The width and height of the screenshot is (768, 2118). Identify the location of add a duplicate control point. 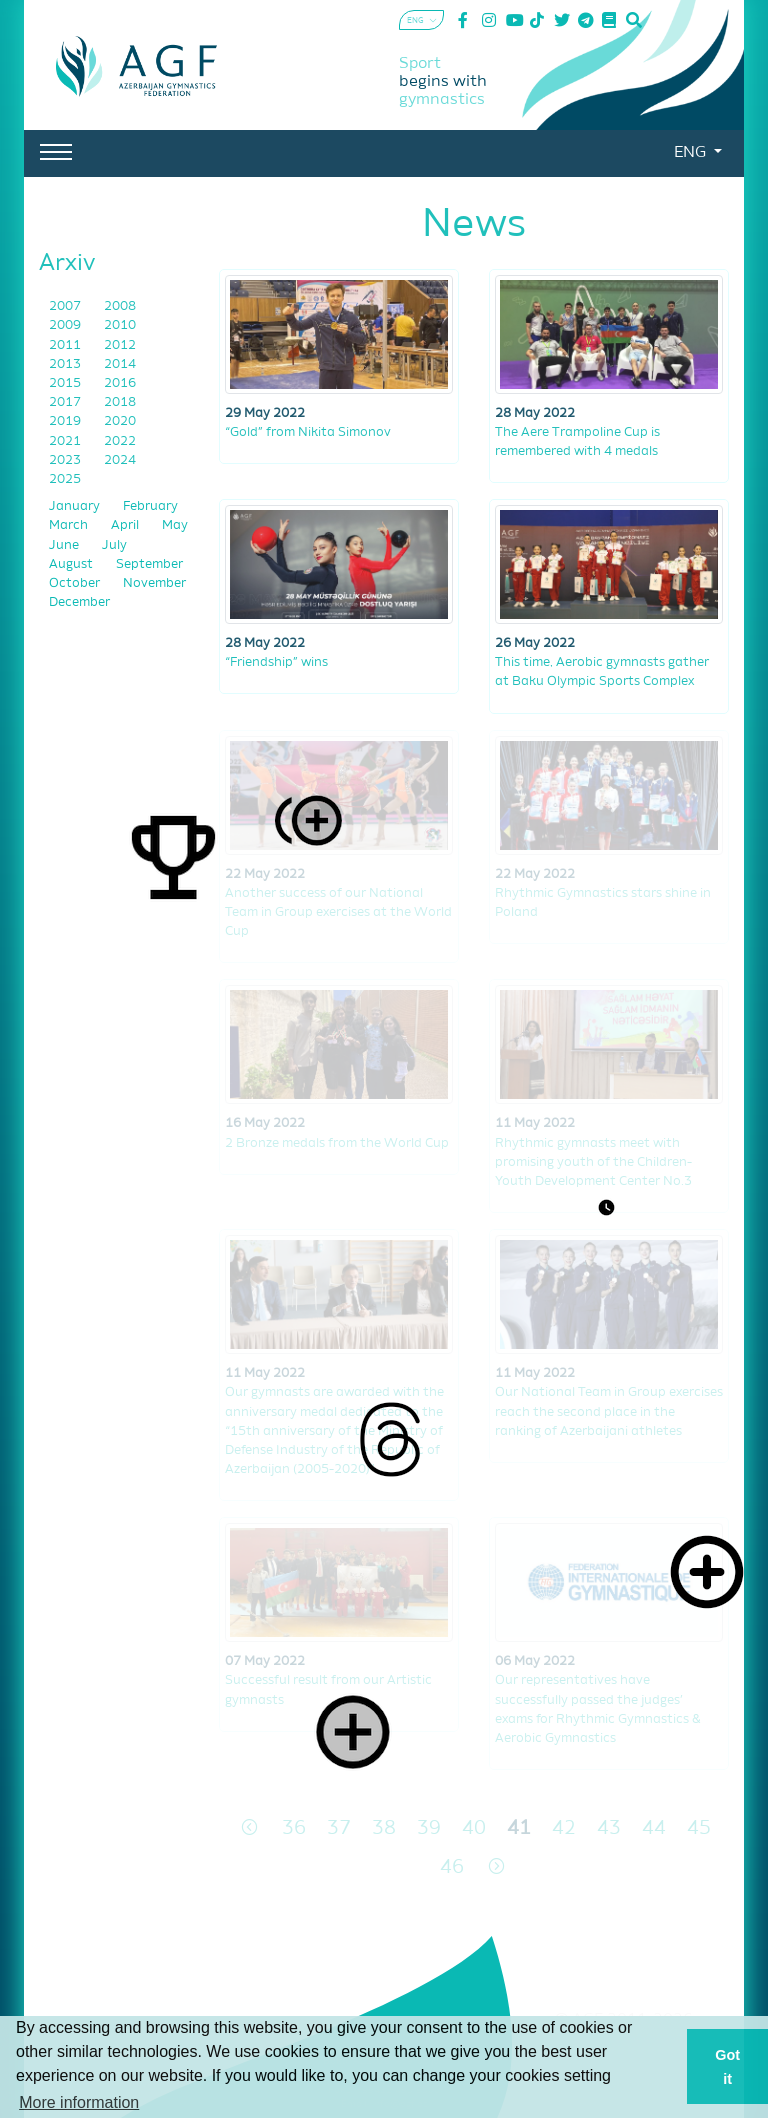
(308, 820).